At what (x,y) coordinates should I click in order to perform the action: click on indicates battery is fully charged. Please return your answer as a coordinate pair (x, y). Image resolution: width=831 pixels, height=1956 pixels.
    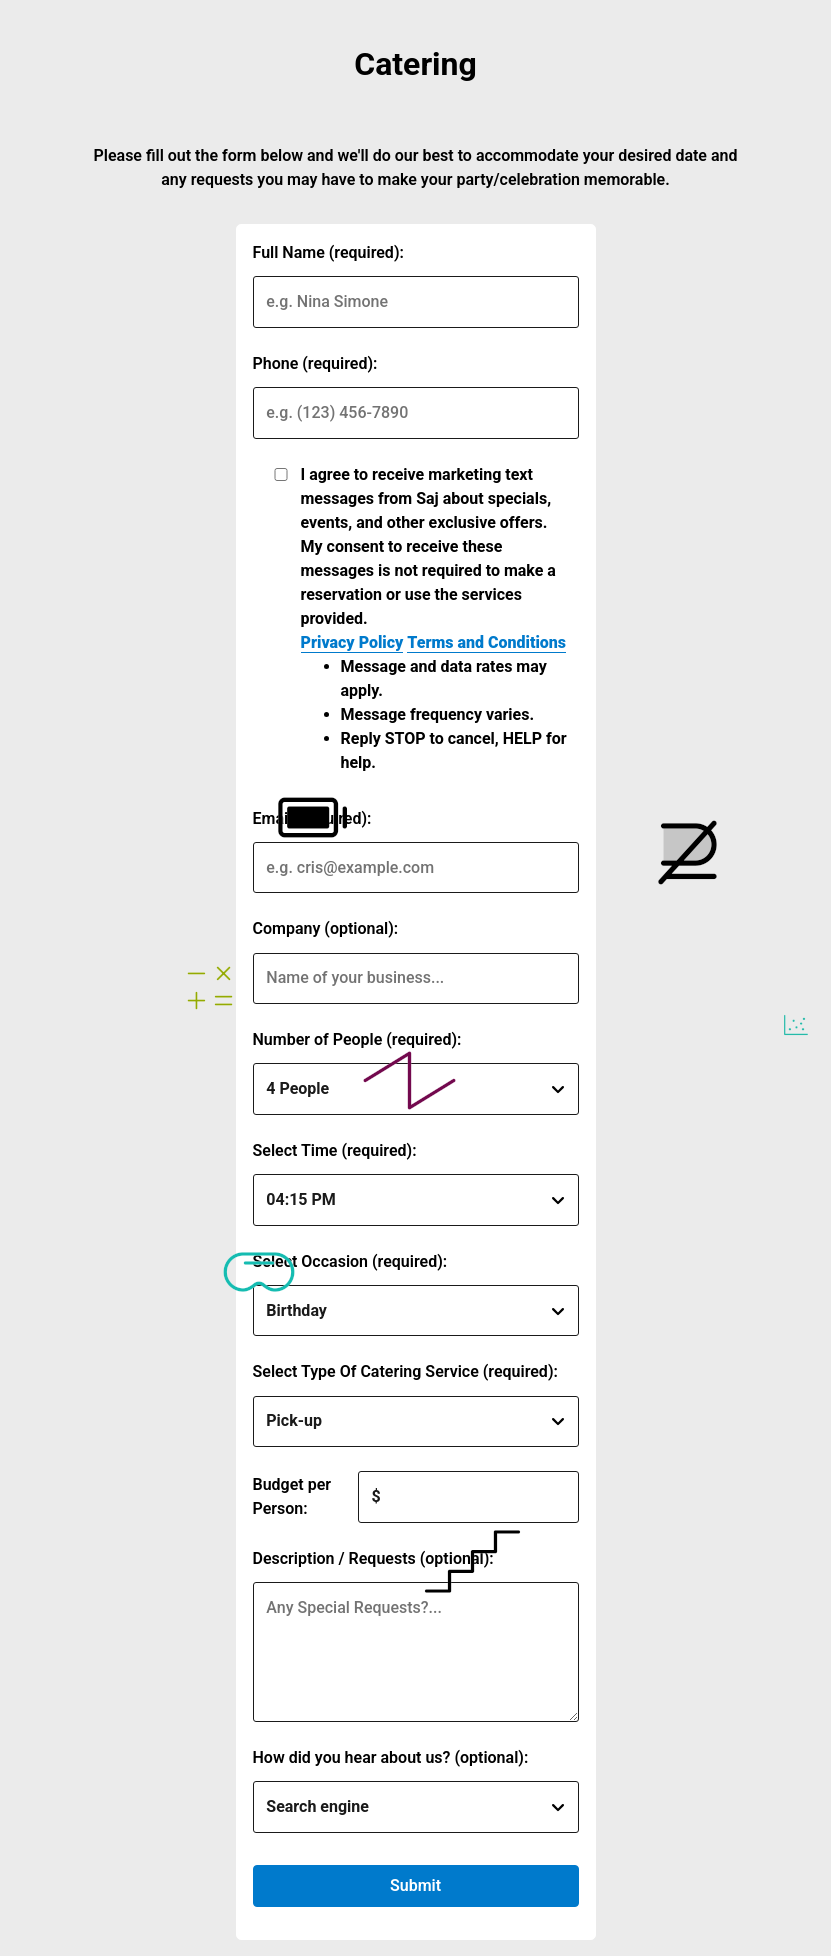
    Looking at the image, I should click on (311, 817).